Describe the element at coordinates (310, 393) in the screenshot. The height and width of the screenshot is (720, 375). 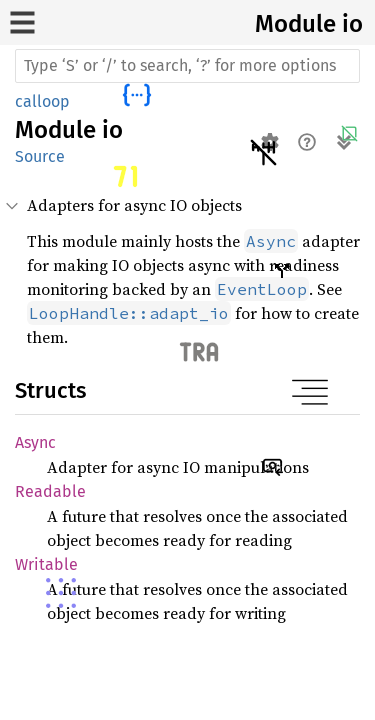
I see `align text to the right` at that location.